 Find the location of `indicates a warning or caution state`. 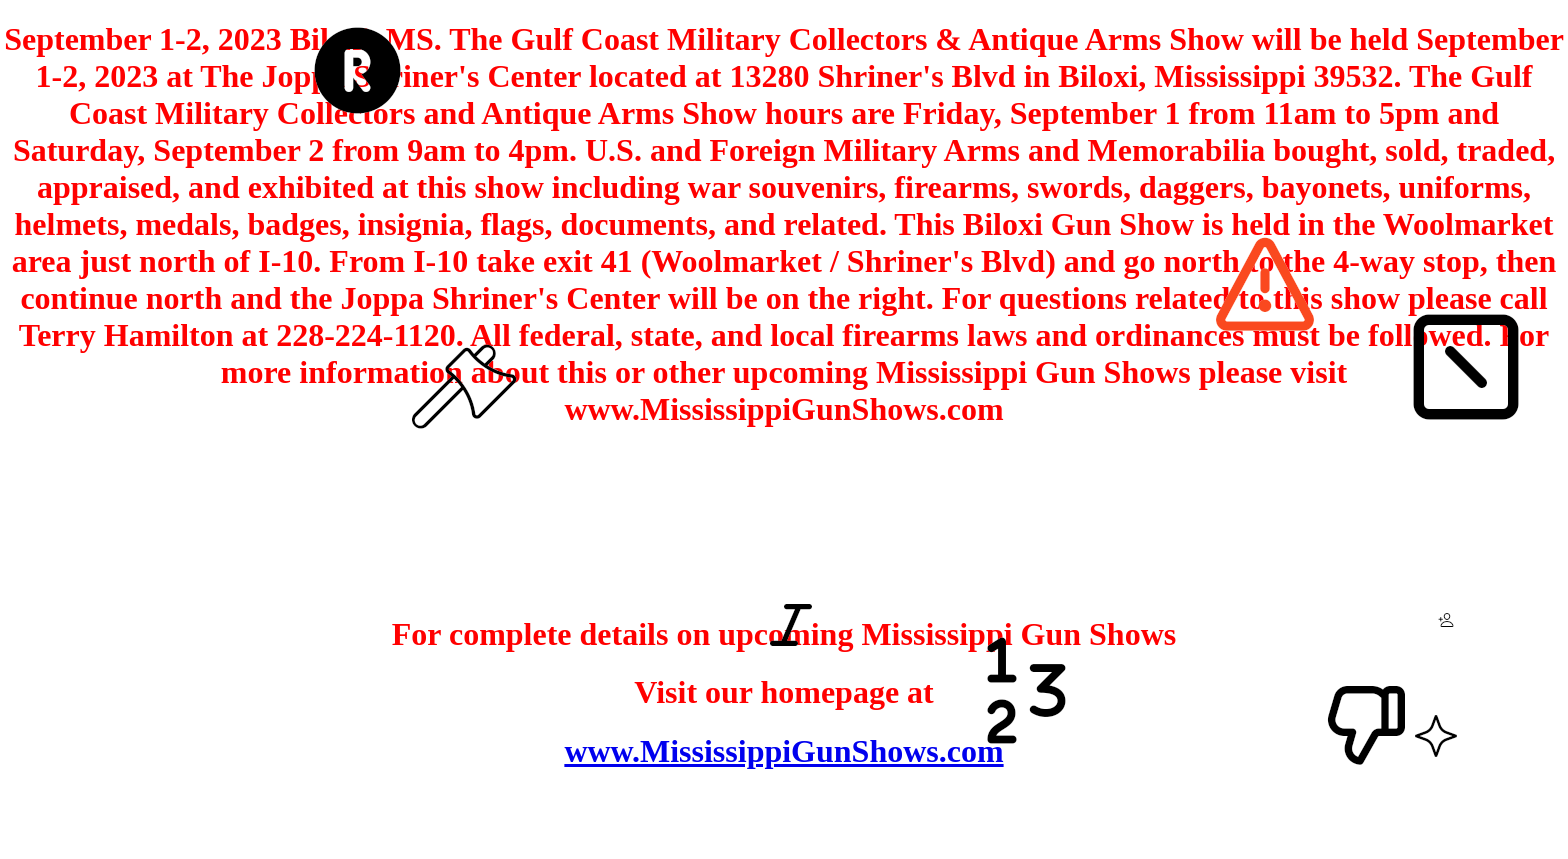

indicates a warning or caution state is located at coordinates (1265, 287).